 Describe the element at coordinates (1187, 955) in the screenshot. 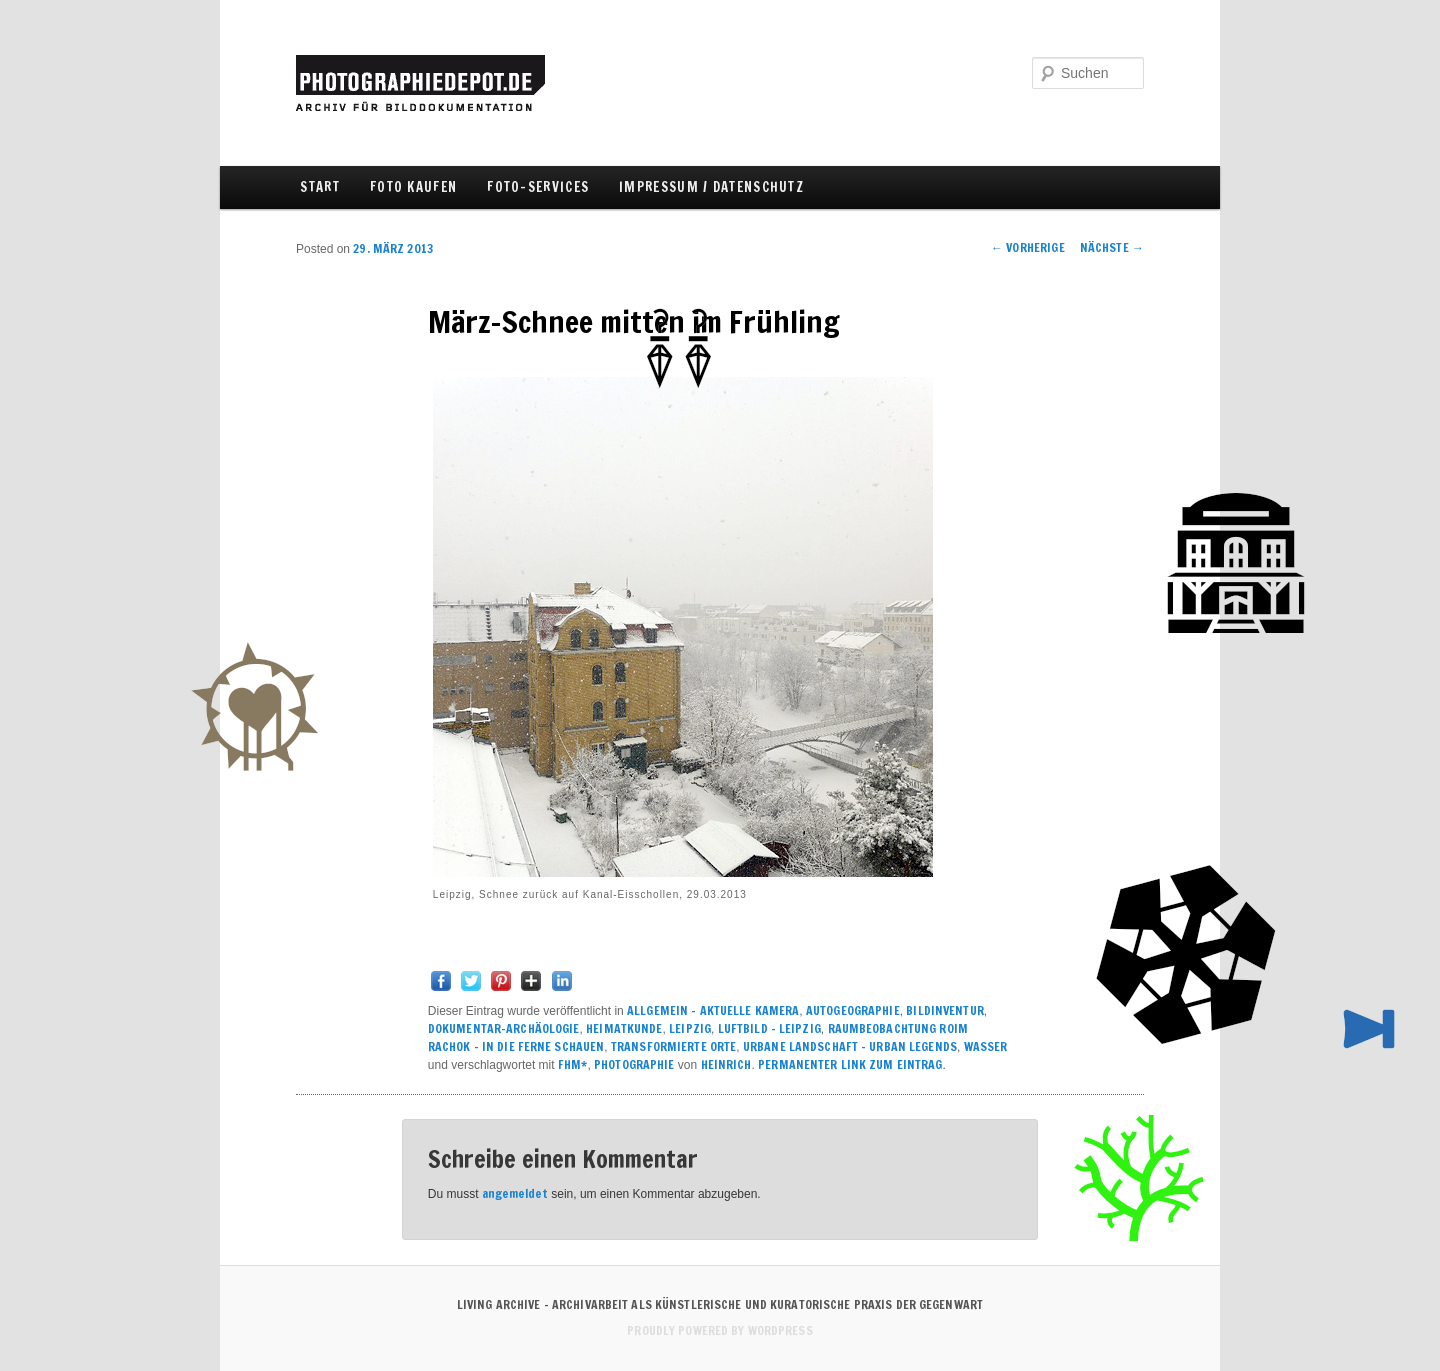

I see `activate cold or freeze mode` at that location.